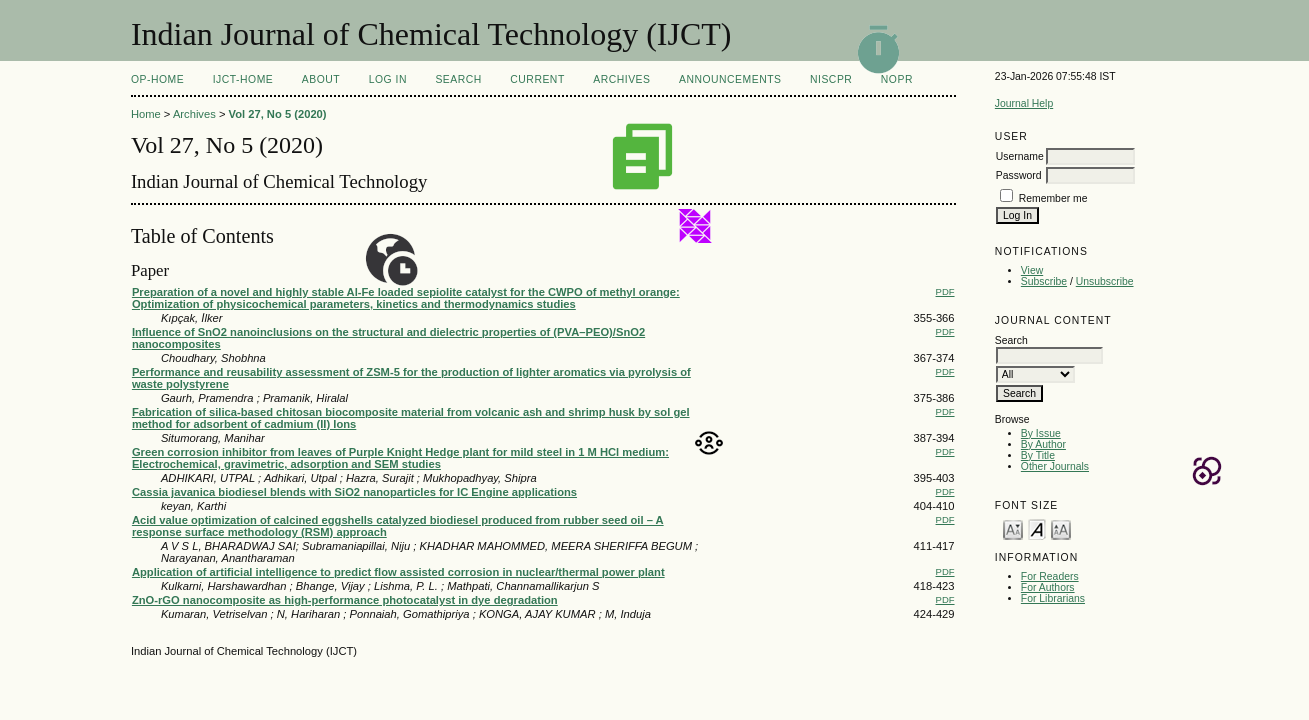  Describe the element at coordinates (695, 226) in the screenshot. I see `NSIS (Nullsoft Scriptable Install System) logo` at that location.